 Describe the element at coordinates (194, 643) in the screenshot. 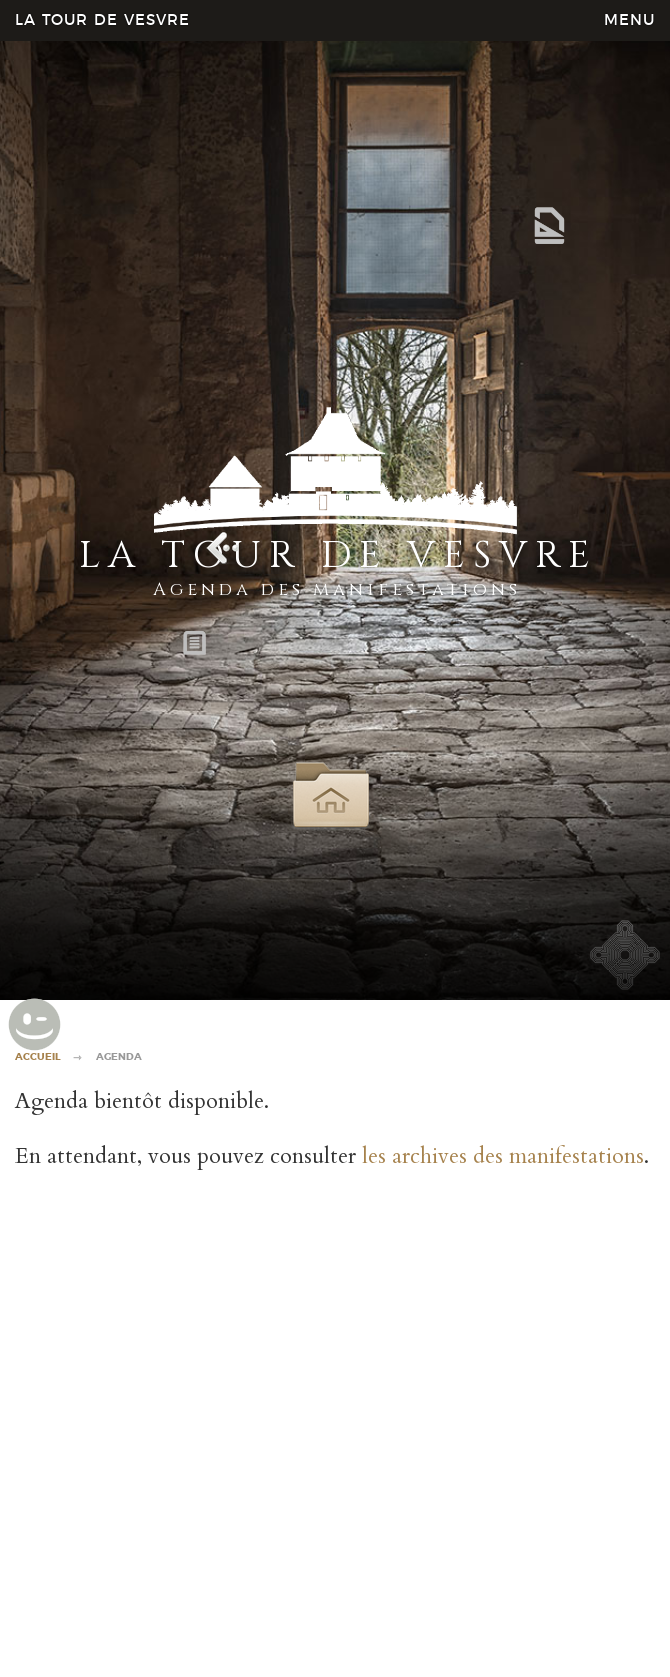

I see `access multi-disk or RAID storage drive` at that location.